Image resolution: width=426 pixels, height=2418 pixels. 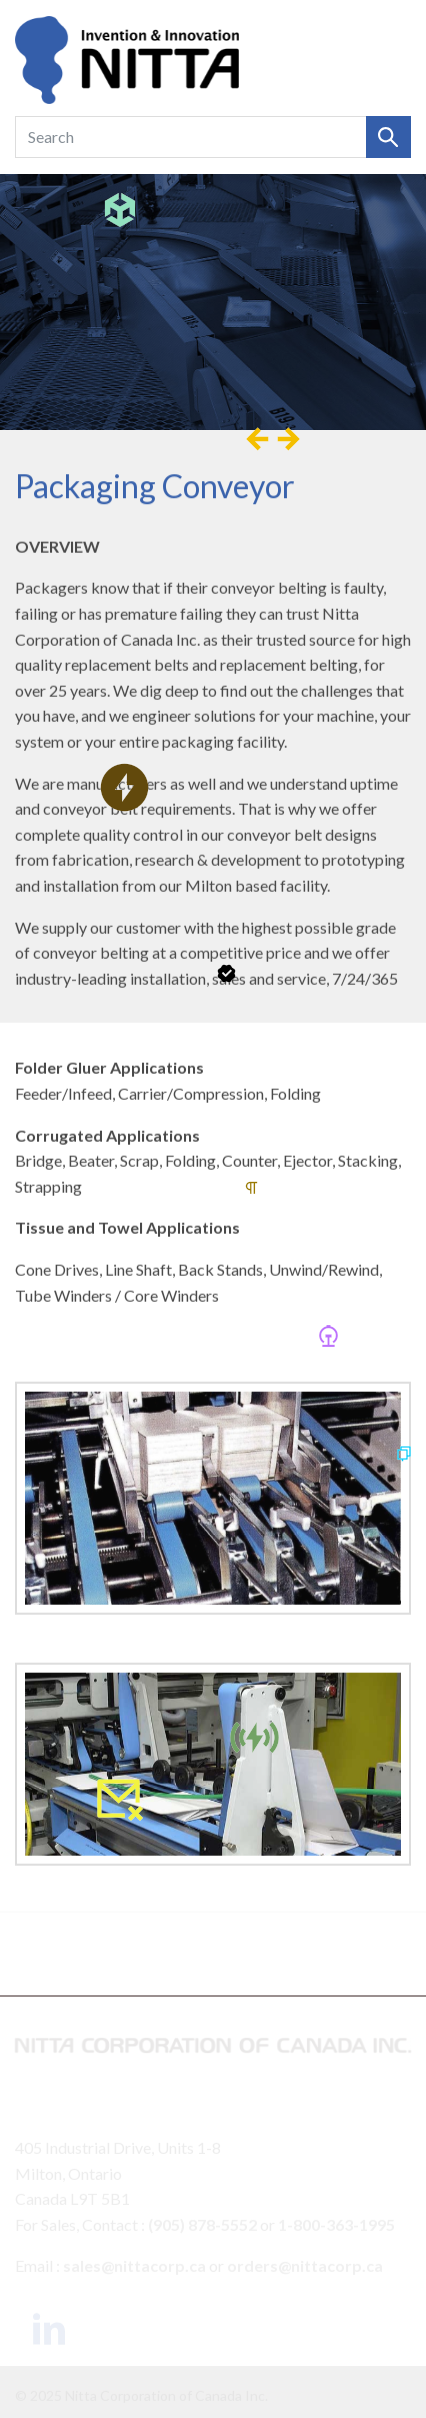 What do you see at coordinates (120, 210) in the screenshot?
I see `unity game engine logo` at bounding box center [120, 210].